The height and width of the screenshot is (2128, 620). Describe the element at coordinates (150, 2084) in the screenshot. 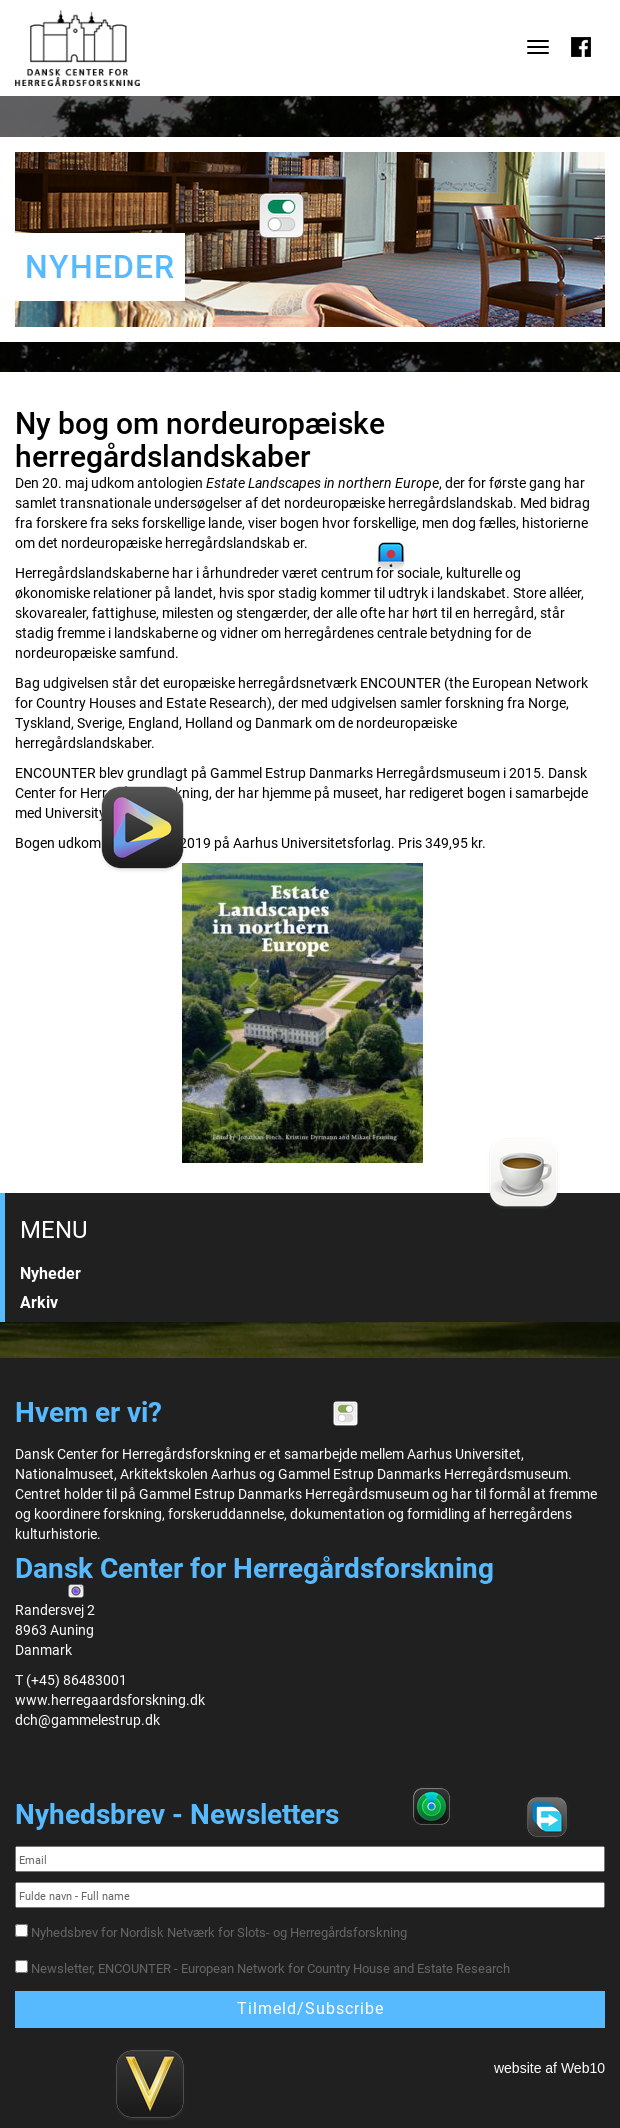

I see `launch Civilization V game` at that location.